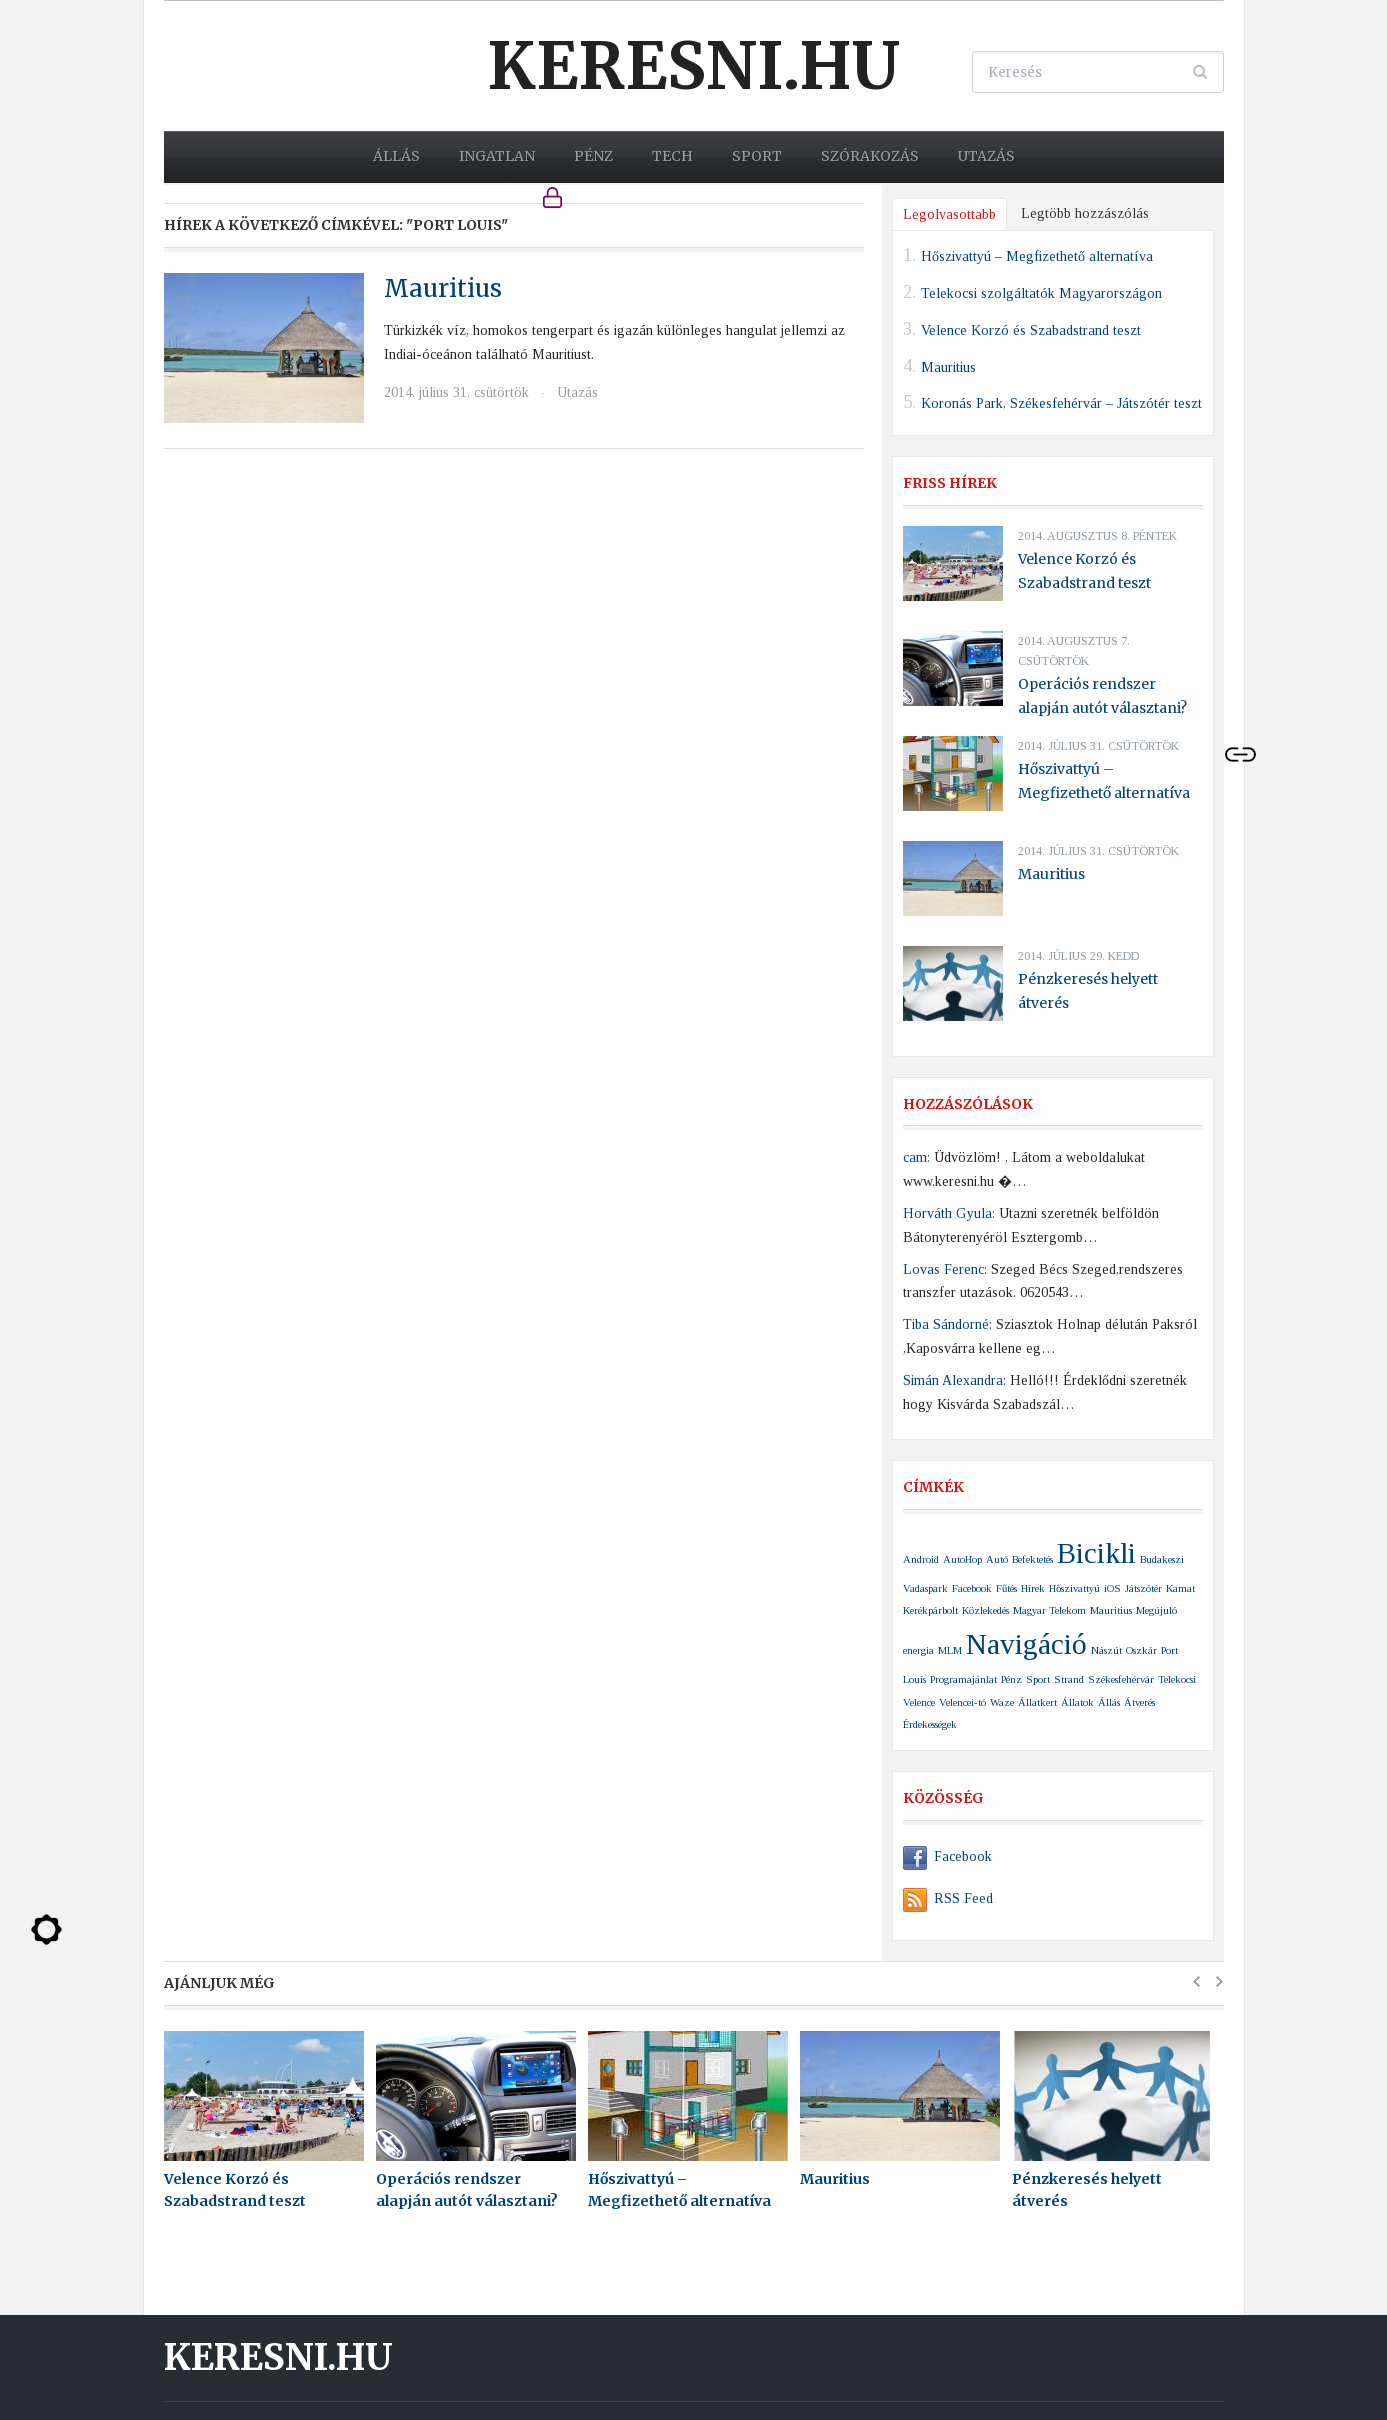 The width and height of the screenshot is (1387, 2420). What do you see at coordinates (1240, 754) in the screenshot?
I see `copy link to clipboard` at bounding box center [1240, 754].